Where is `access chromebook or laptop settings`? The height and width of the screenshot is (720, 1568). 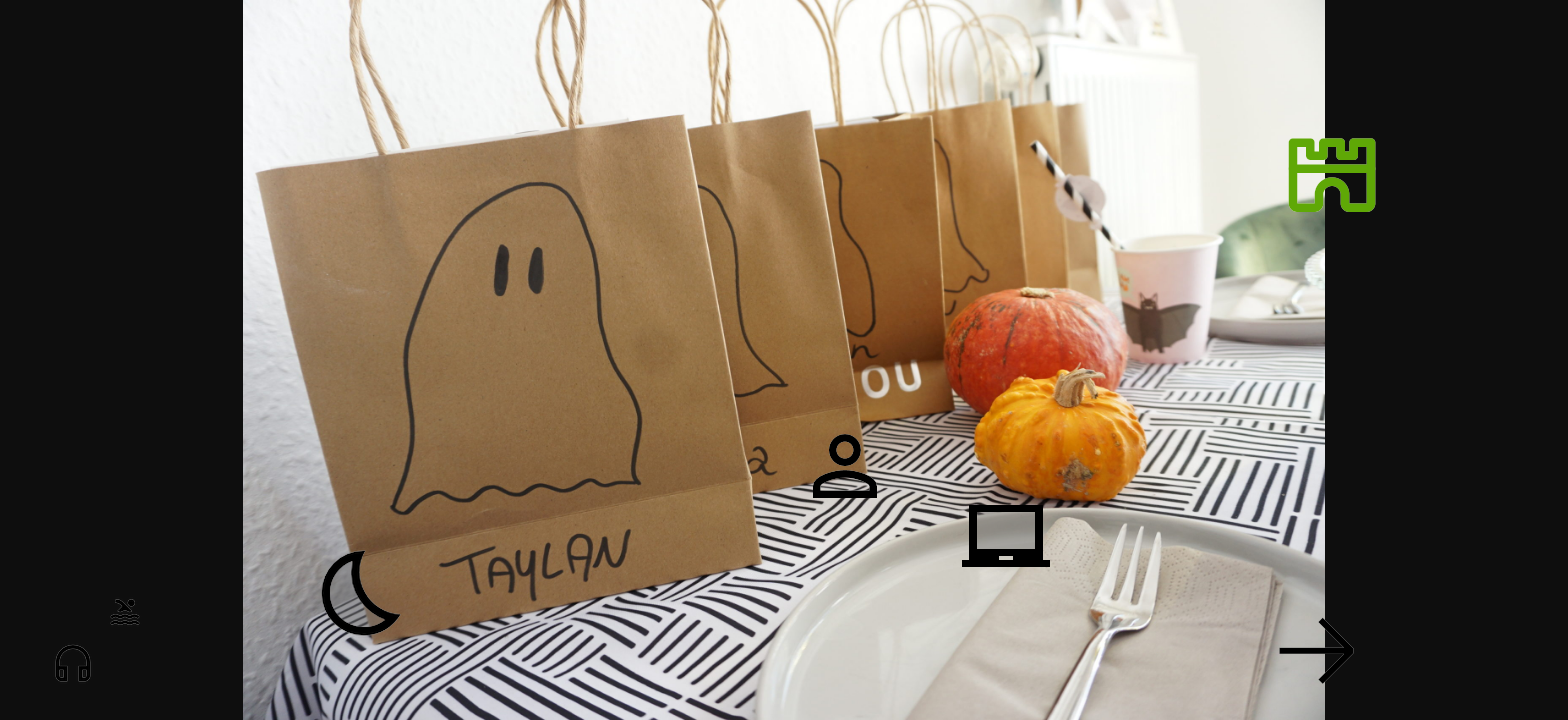 access chromebook or laptop settings is located at coordinates (1006, 538).